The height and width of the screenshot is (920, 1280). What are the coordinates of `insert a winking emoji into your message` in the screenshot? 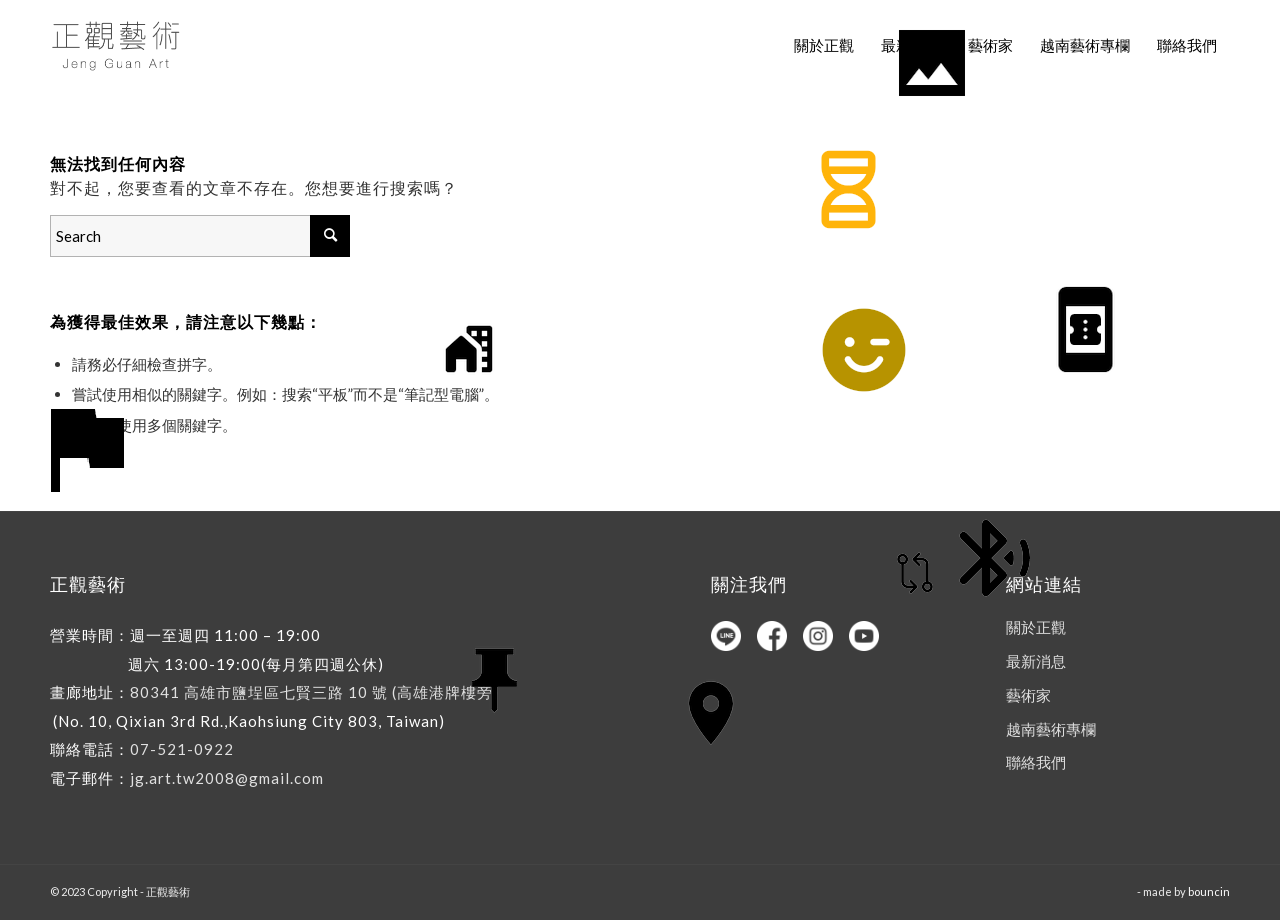 It's located at (864, 350).